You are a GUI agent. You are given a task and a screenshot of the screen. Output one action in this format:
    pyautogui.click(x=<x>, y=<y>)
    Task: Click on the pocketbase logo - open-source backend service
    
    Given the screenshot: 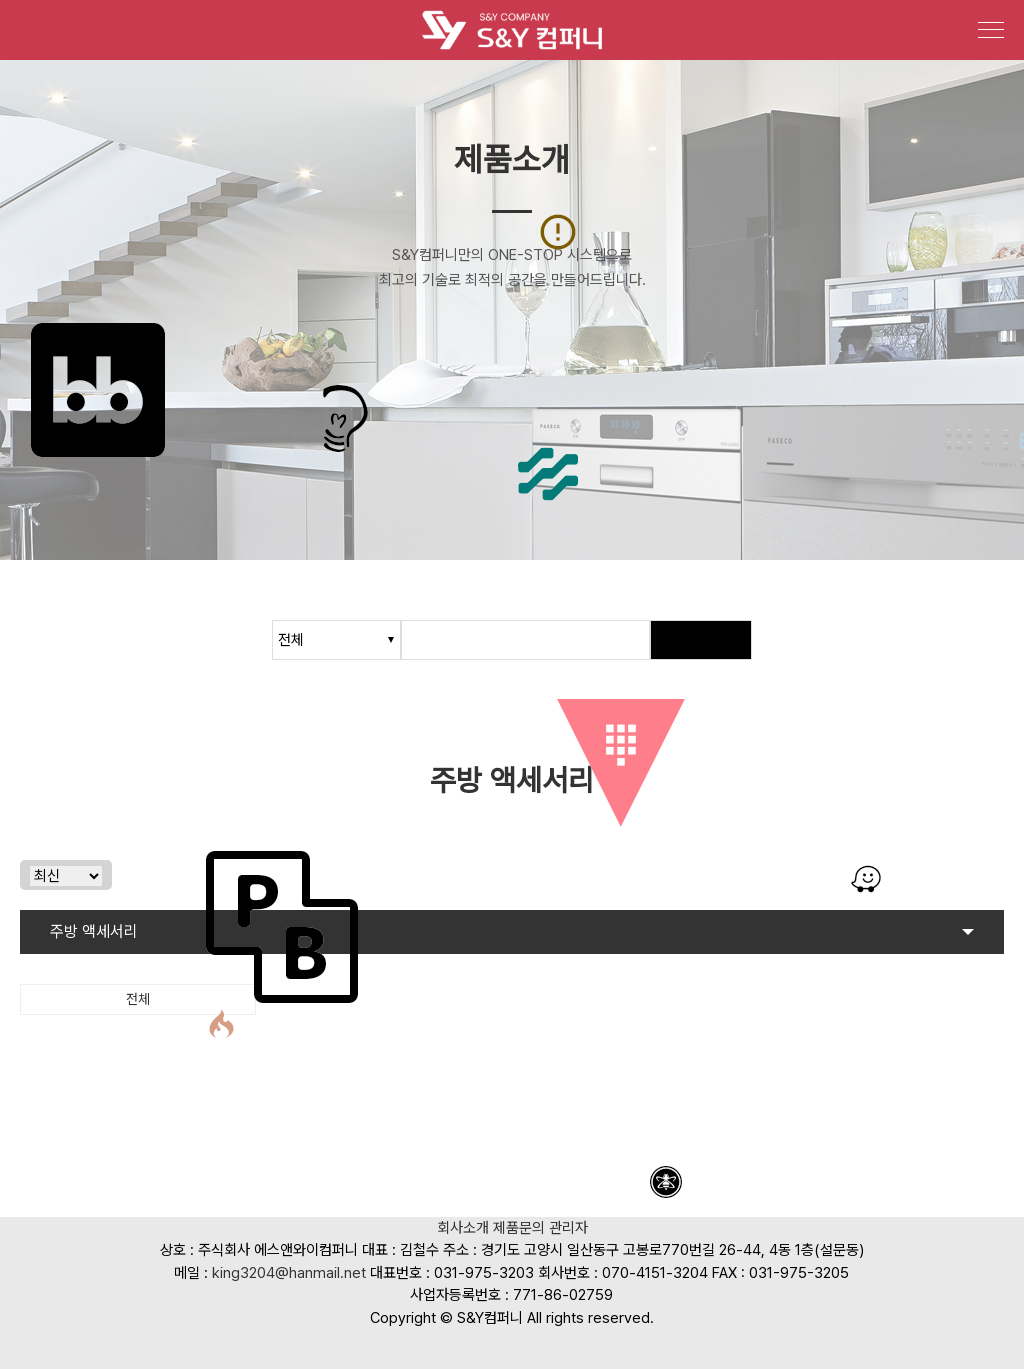 What is the action you would take?
    pyautogui.click(x=282, y=927)
    